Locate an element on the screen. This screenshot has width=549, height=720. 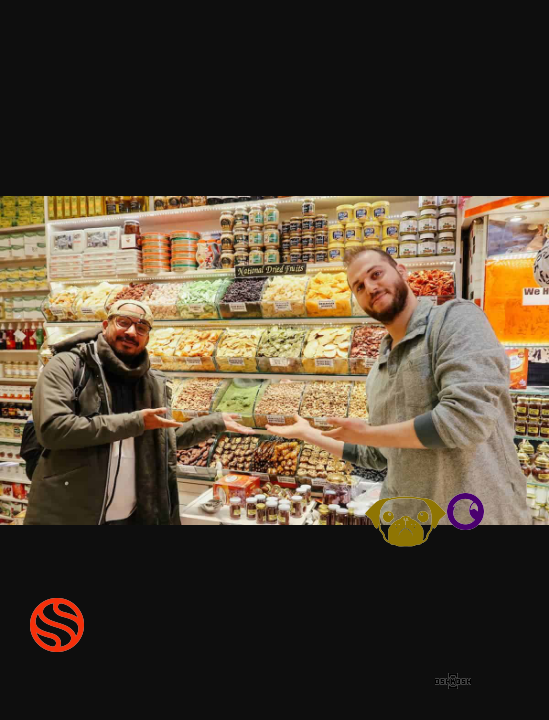
Oshkosh Corporation brand logo is located at coordinates (453, 681).